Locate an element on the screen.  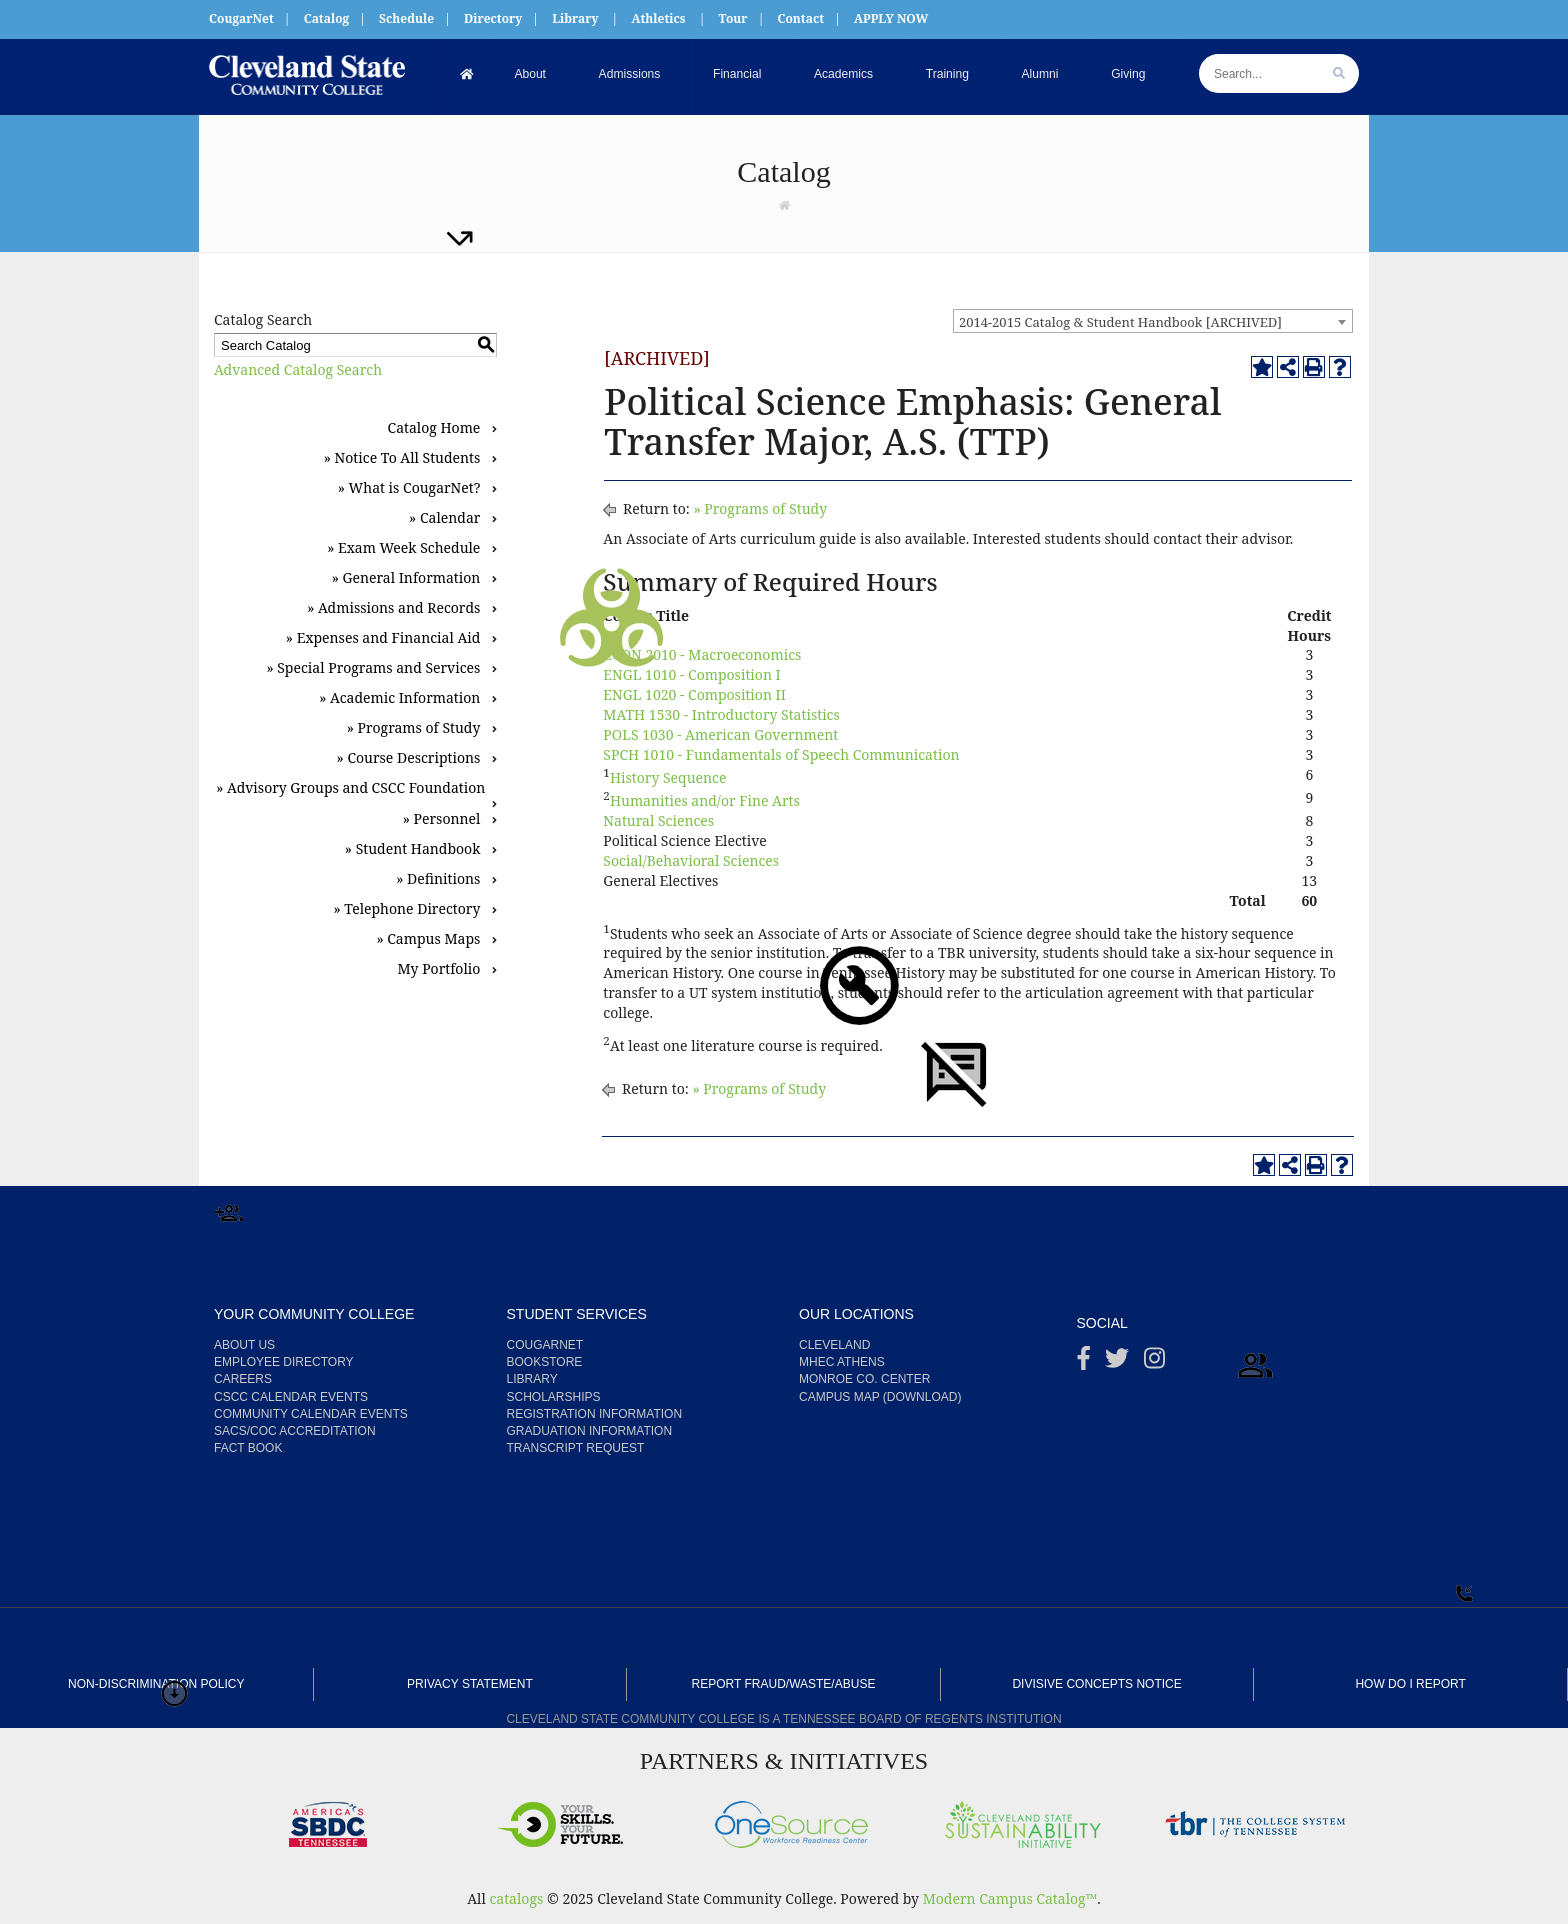
indicates a missed outgoing call is located at coordinates (459, 238).